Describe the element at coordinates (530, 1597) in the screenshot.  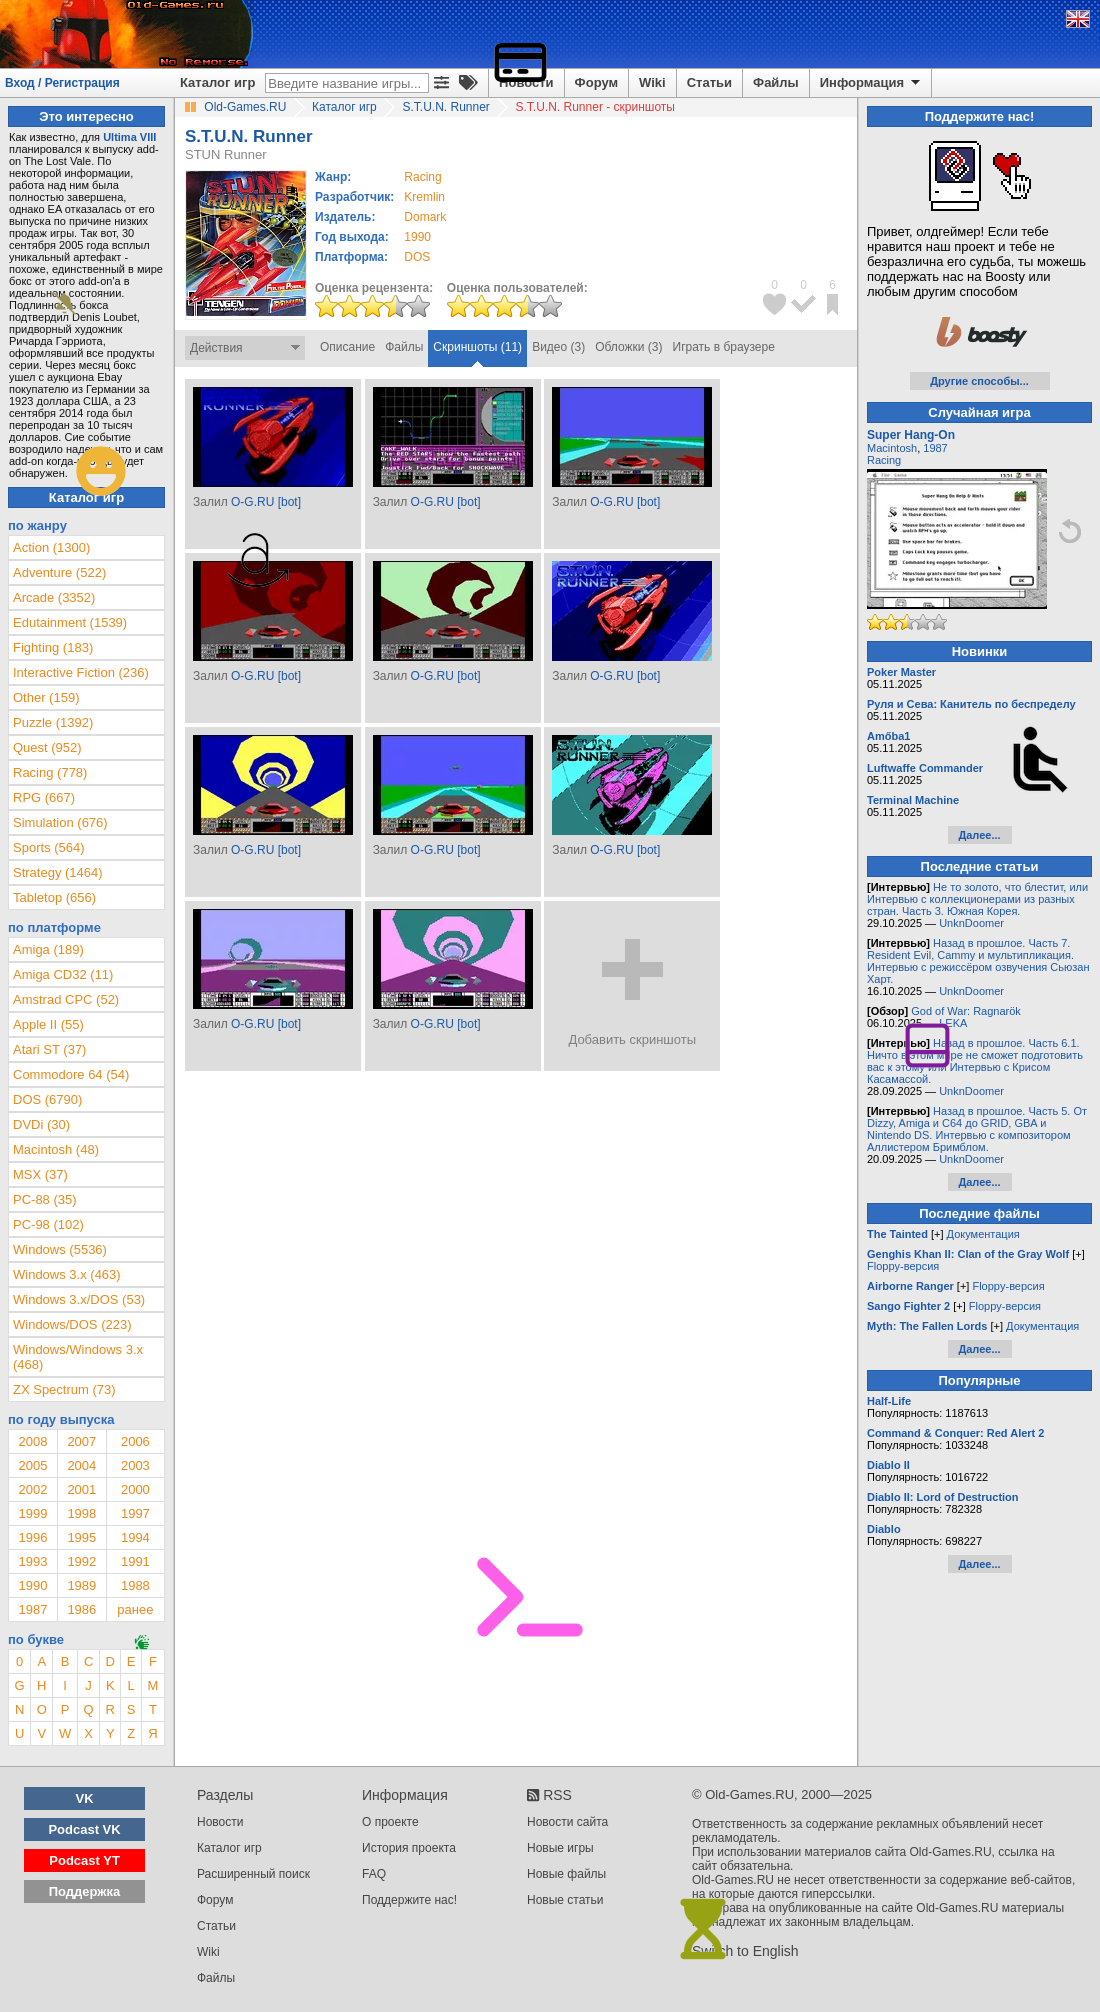
I see `open the command line terminal` at that location.